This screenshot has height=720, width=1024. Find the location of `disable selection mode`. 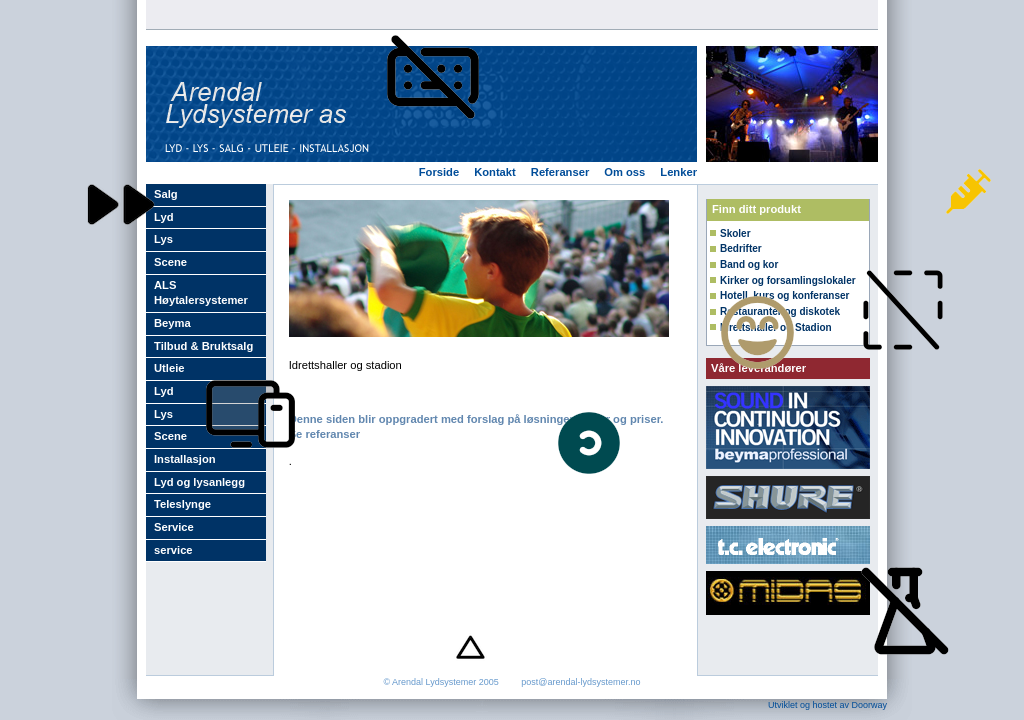

disable selection mode is located at coordinates (903, 310).